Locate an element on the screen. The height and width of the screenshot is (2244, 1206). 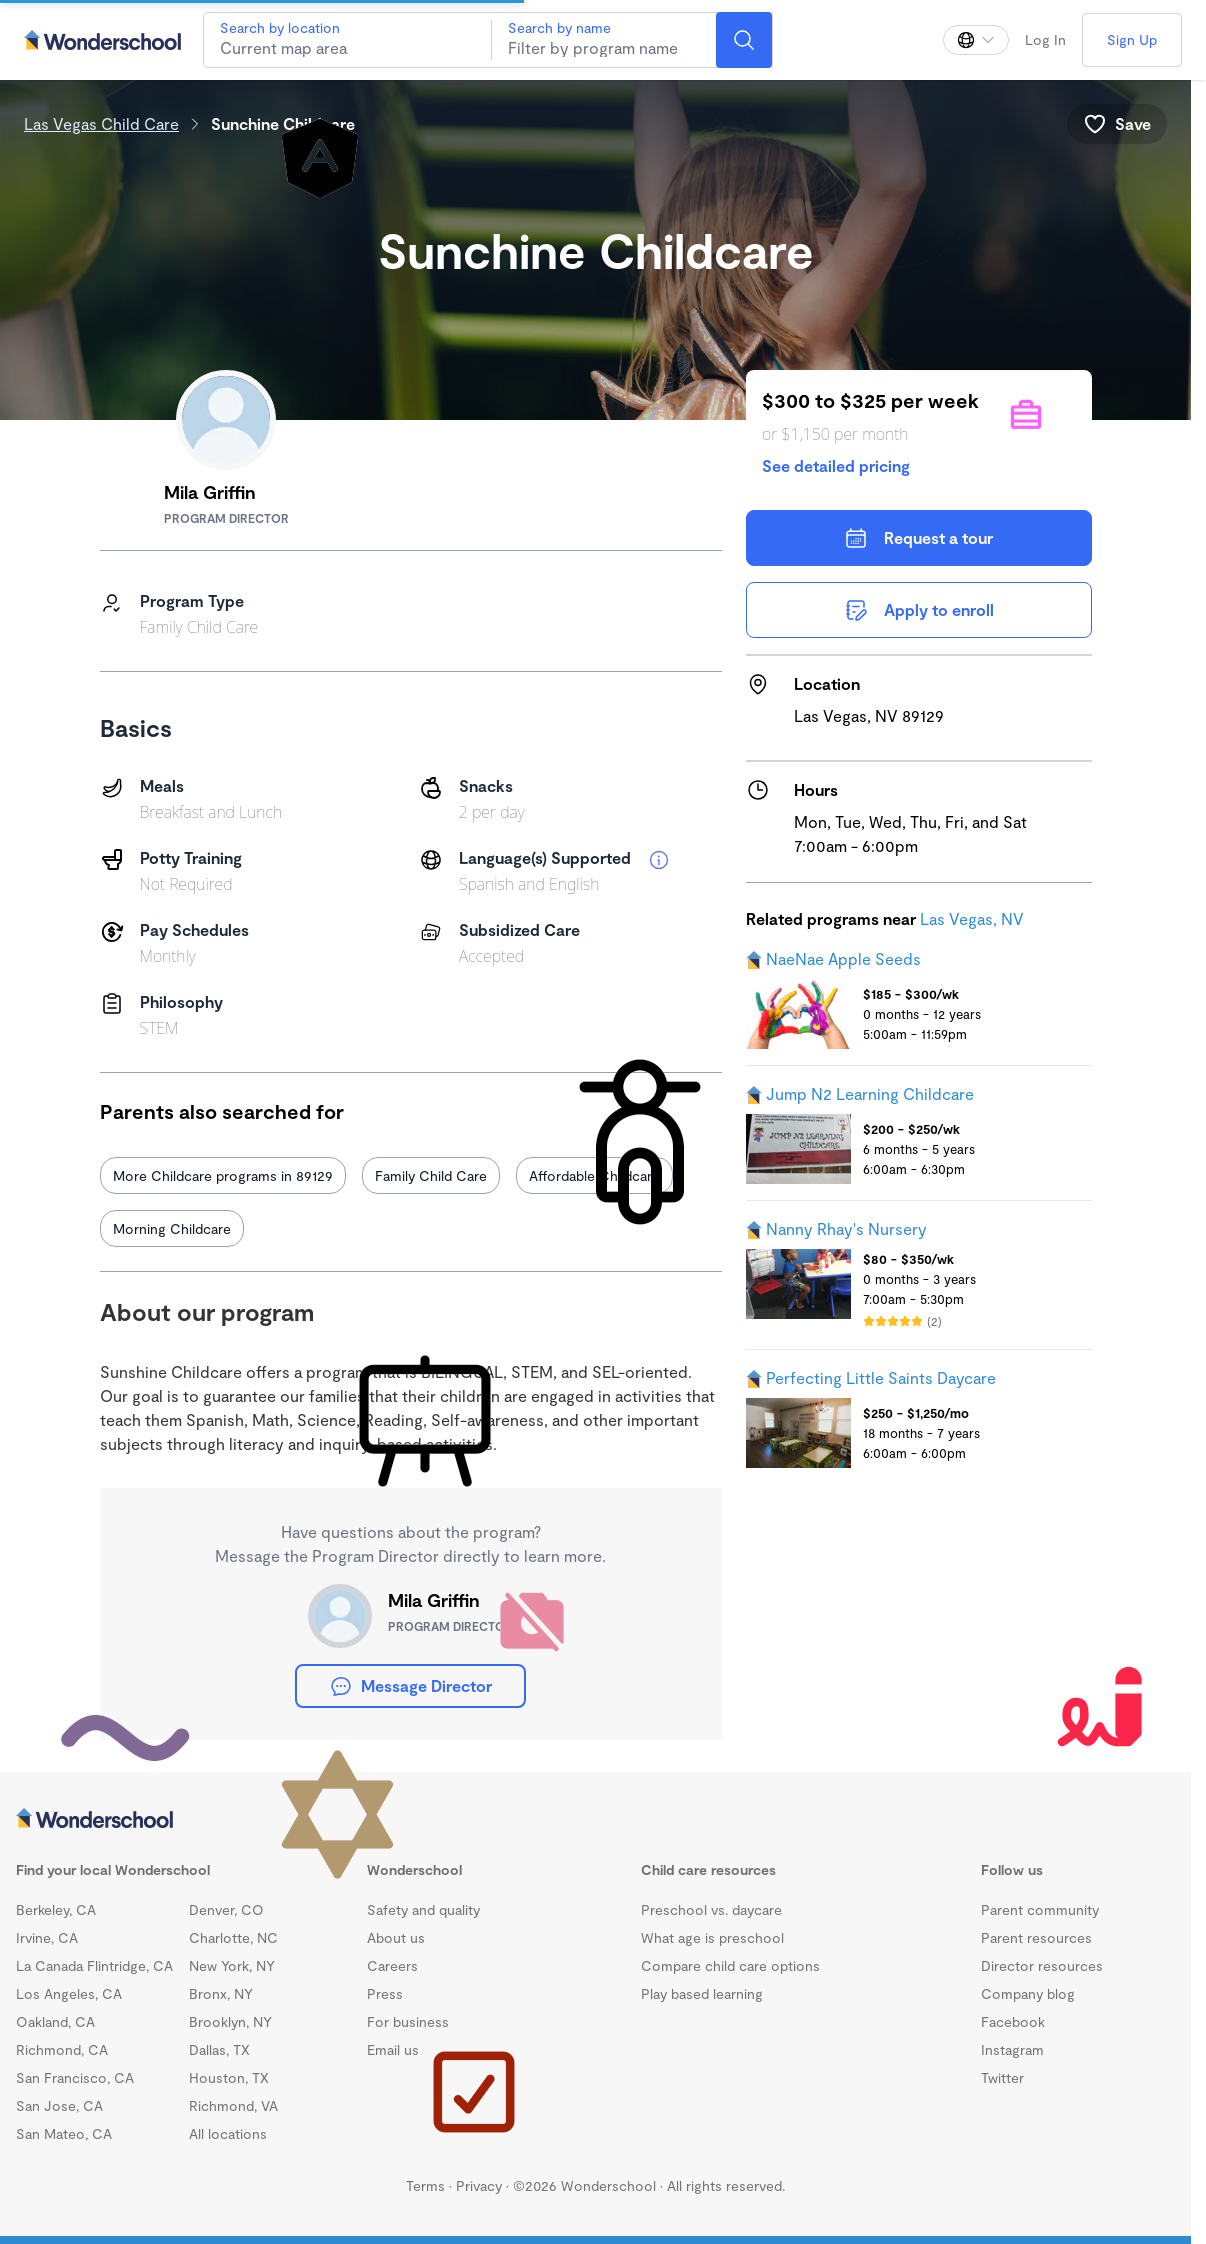
indicates jewish or hebrew content is located at coordinates (337, 1814).